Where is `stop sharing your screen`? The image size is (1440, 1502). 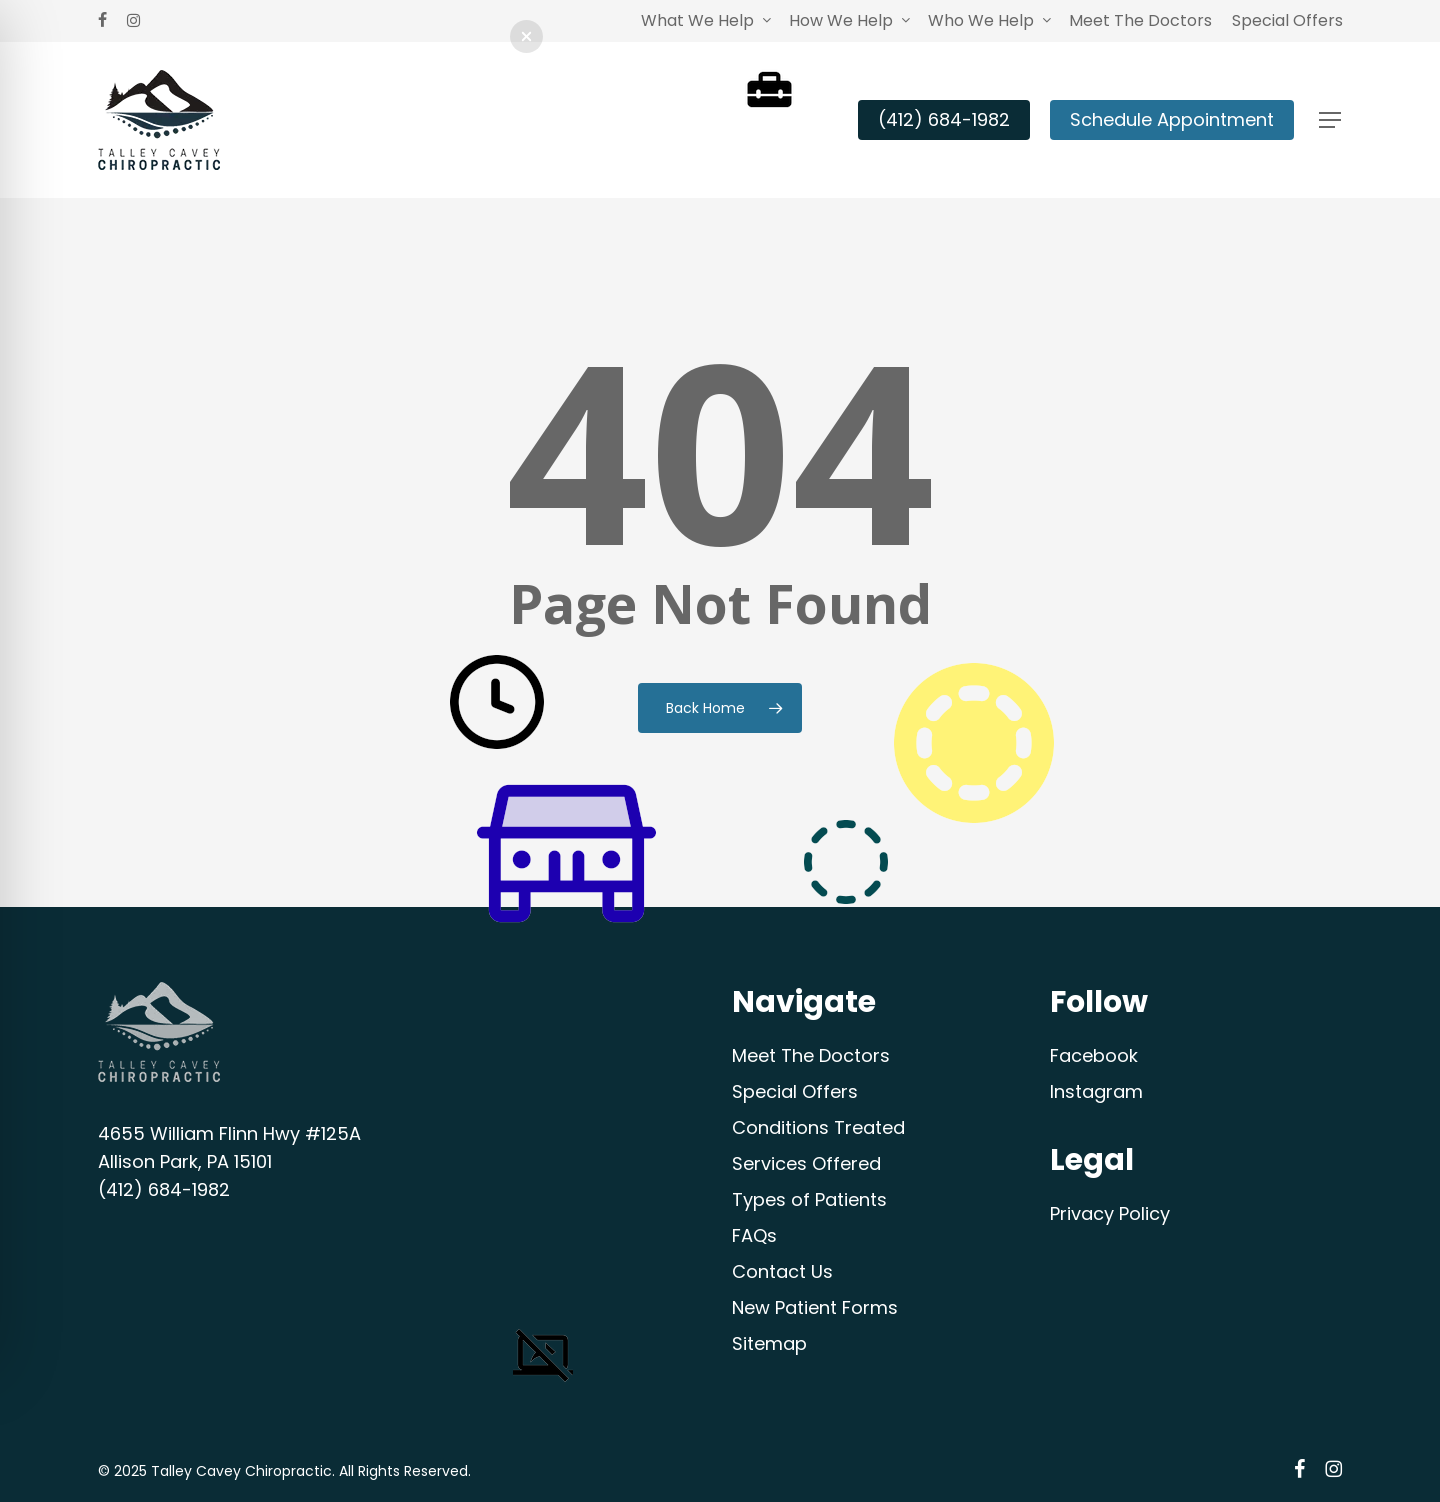 stop sharing your screen is located at coordinates (543, 1355).